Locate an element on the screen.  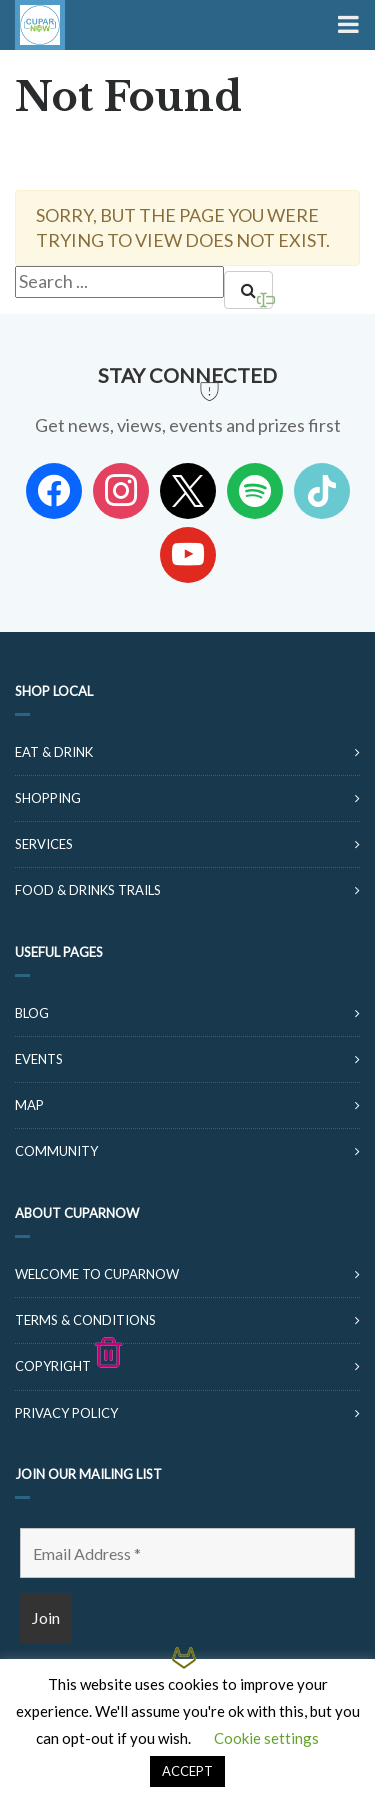
tap to enter text in this field is located at coordinates (266, 300).